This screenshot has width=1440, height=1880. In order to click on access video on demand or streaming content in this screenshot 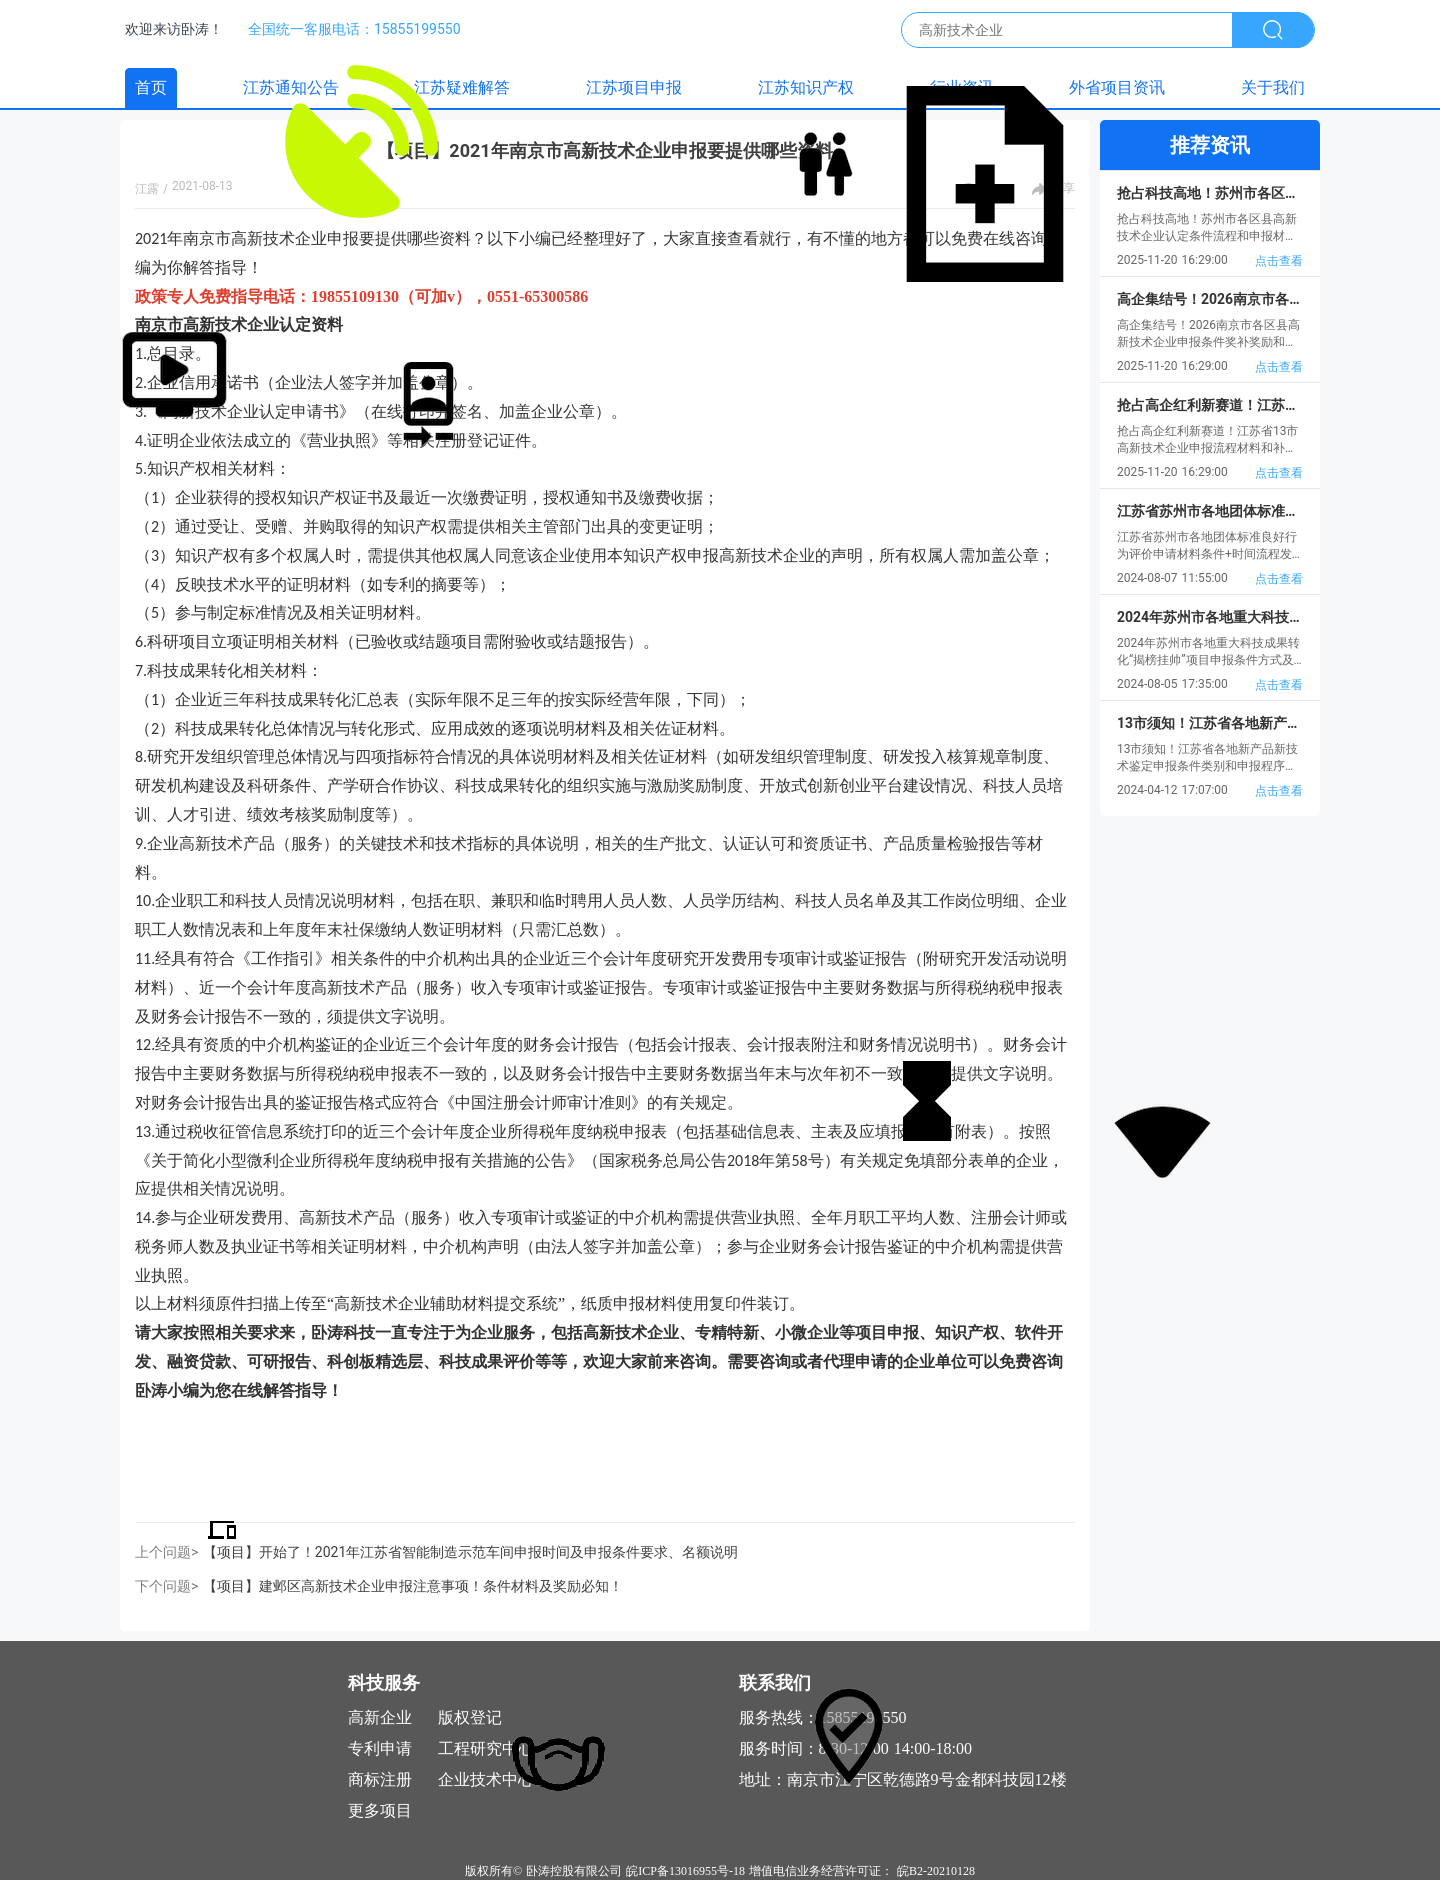, I will do `click(174, 374)`.